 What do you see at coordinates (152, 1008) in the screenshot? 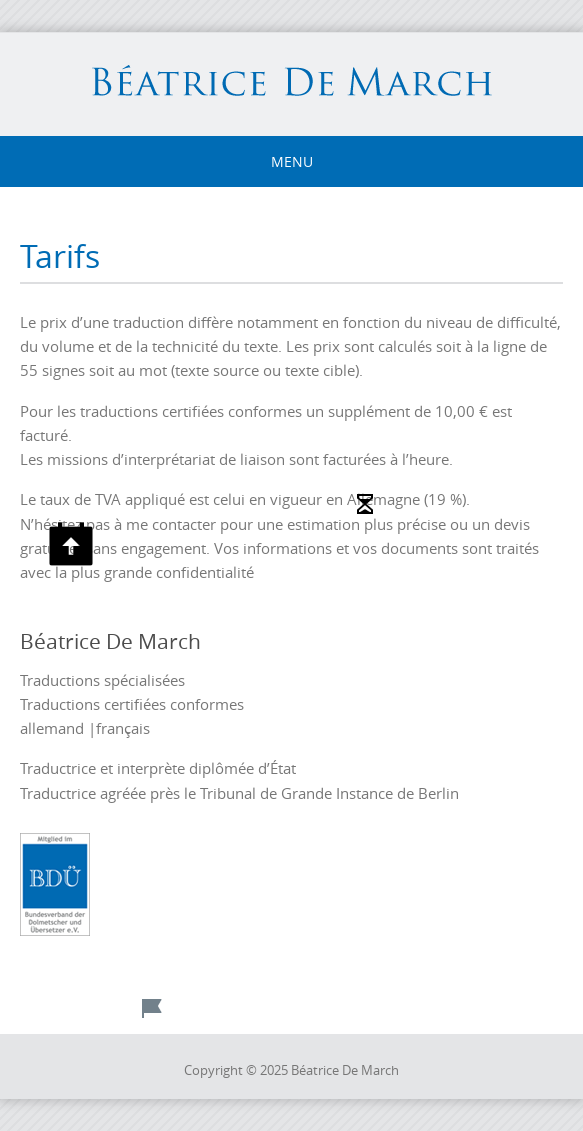
I see `flag or mark an item for follow-up` at bounding box center [152, 1008].